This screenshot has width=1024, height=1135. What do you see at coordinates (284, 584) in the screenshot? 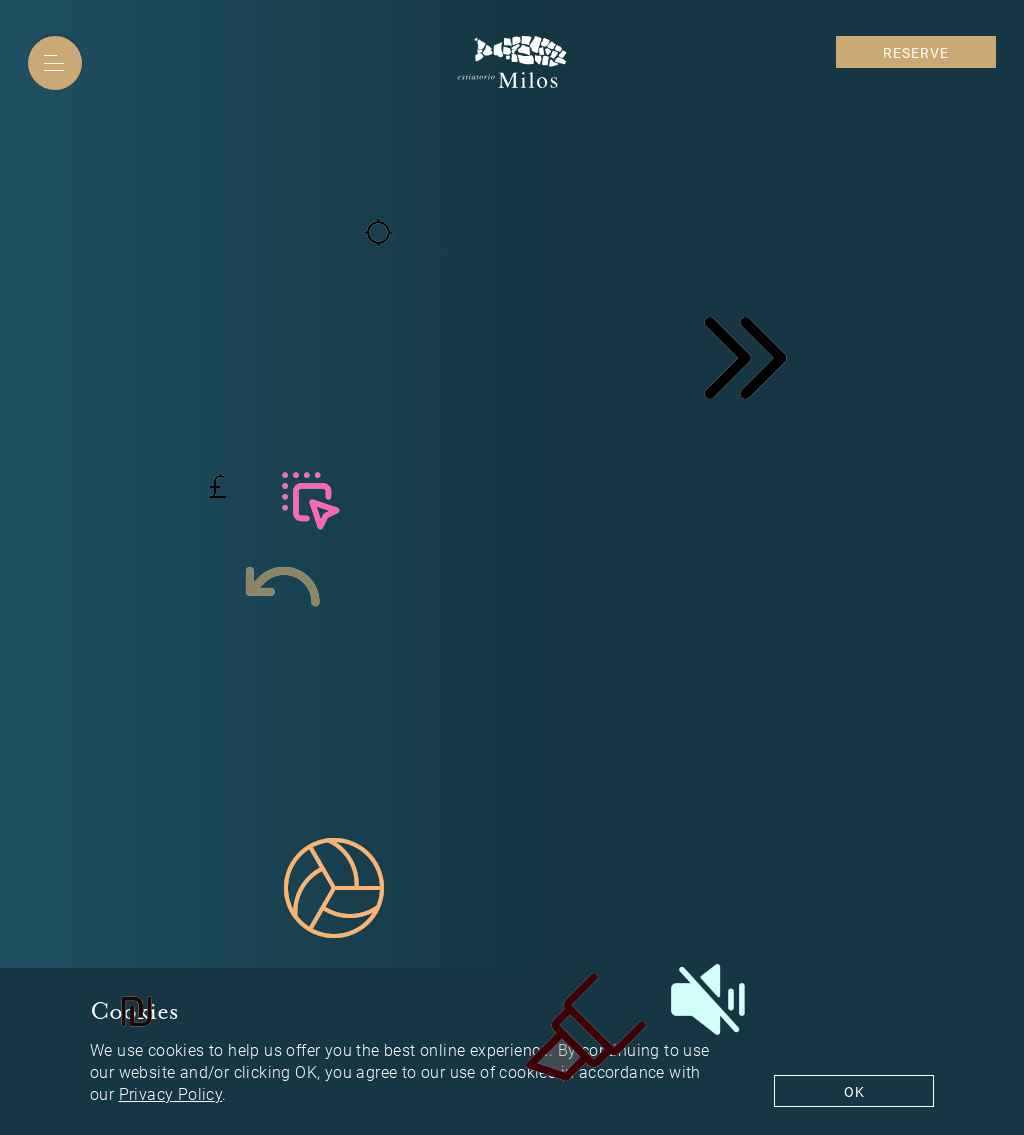
I see `undo last action` at bounding box center [284, 584].